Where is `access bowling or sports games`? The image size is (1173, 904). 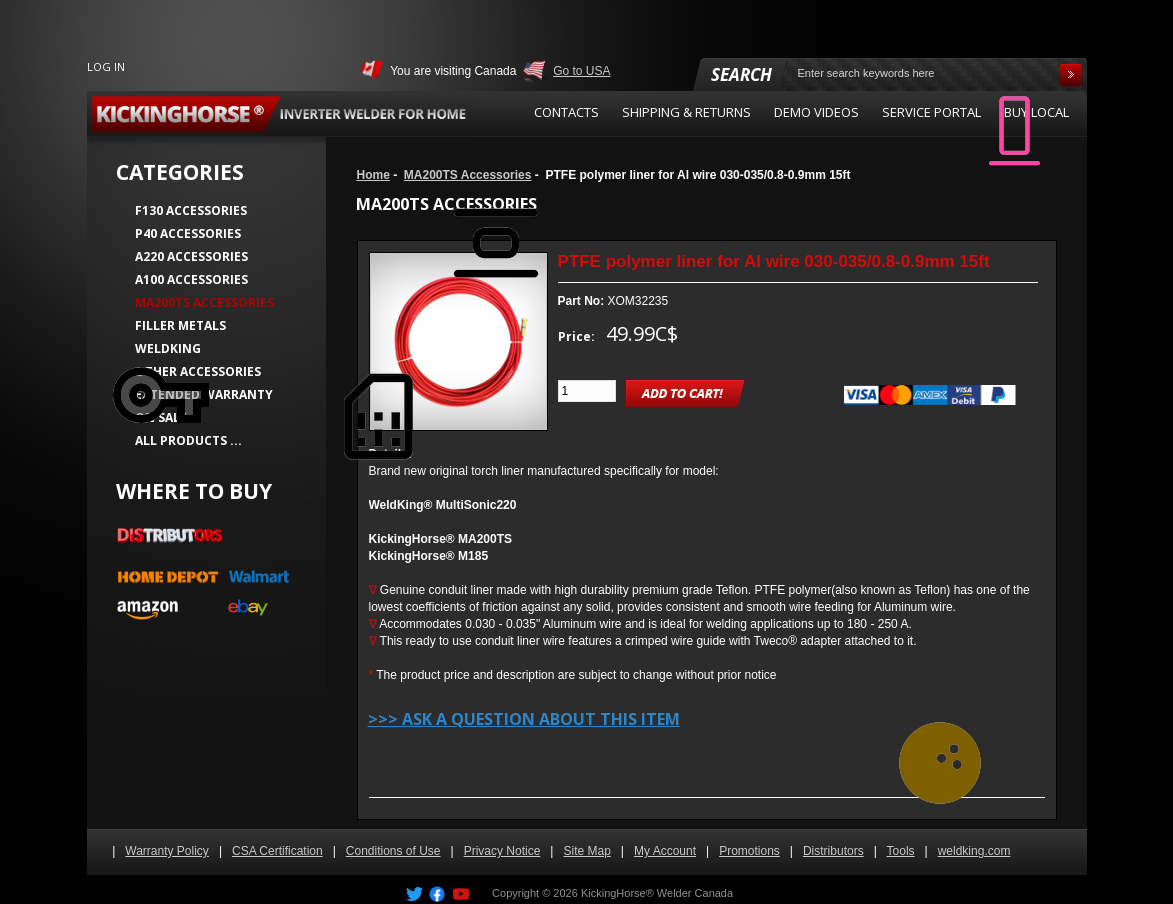 access bowling or sports games is located at coordinates (940, 763).